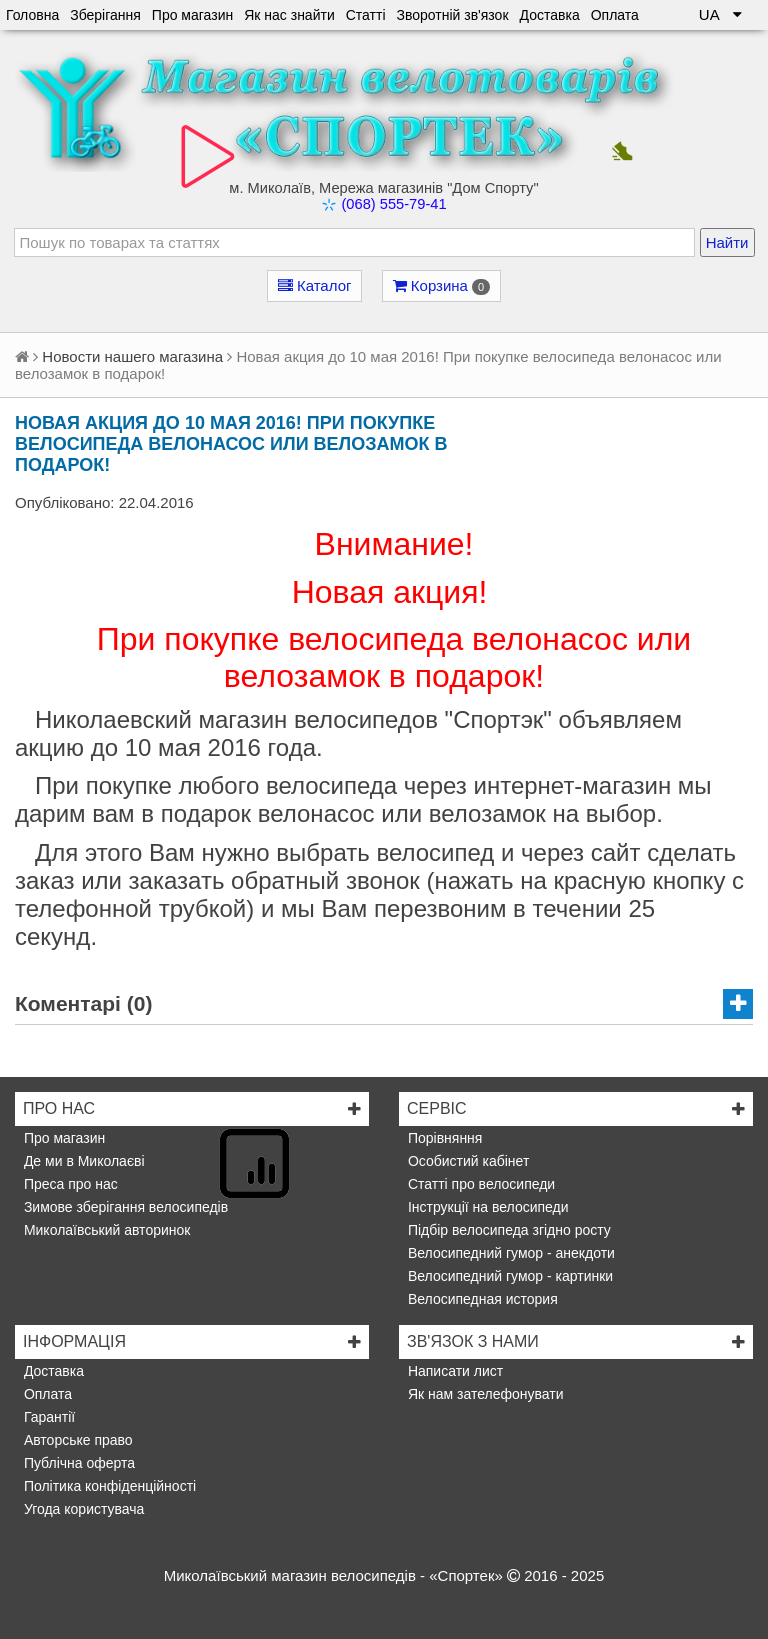 The image size is (768, 1639). What do you see at coordinates (200, 156) in the screenshot?
I see `start playing media content` at bounding box center [200, 156].